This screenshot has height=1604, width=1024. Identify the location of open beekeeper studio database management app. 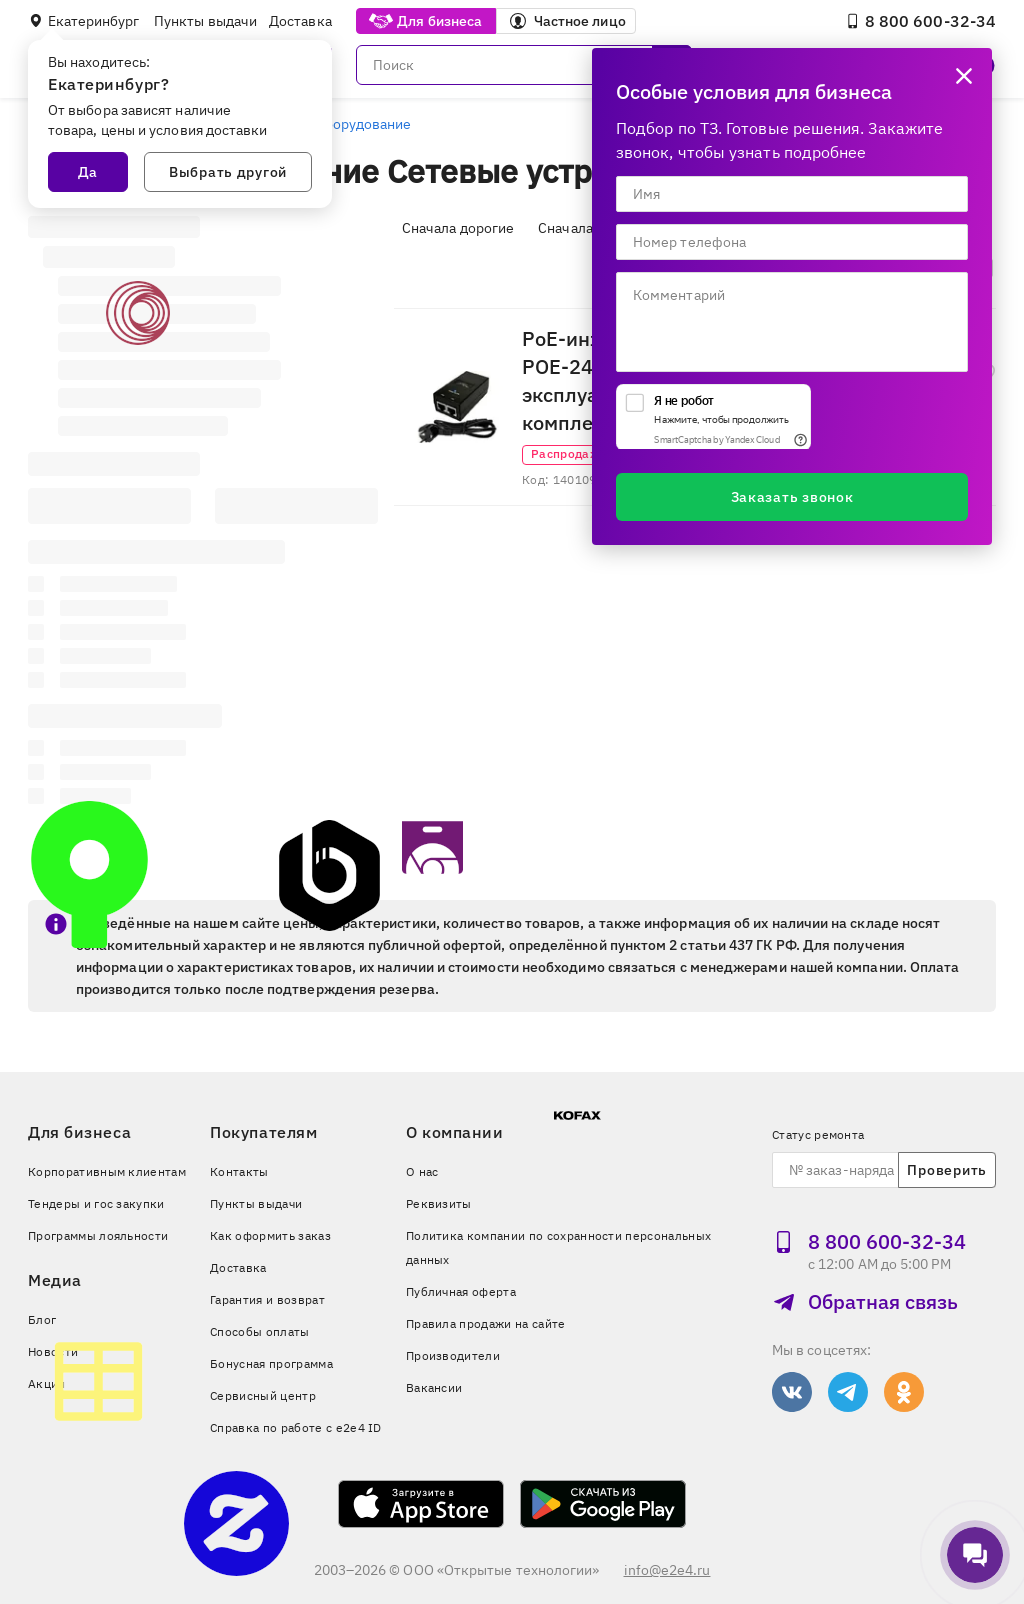
(329, 875).